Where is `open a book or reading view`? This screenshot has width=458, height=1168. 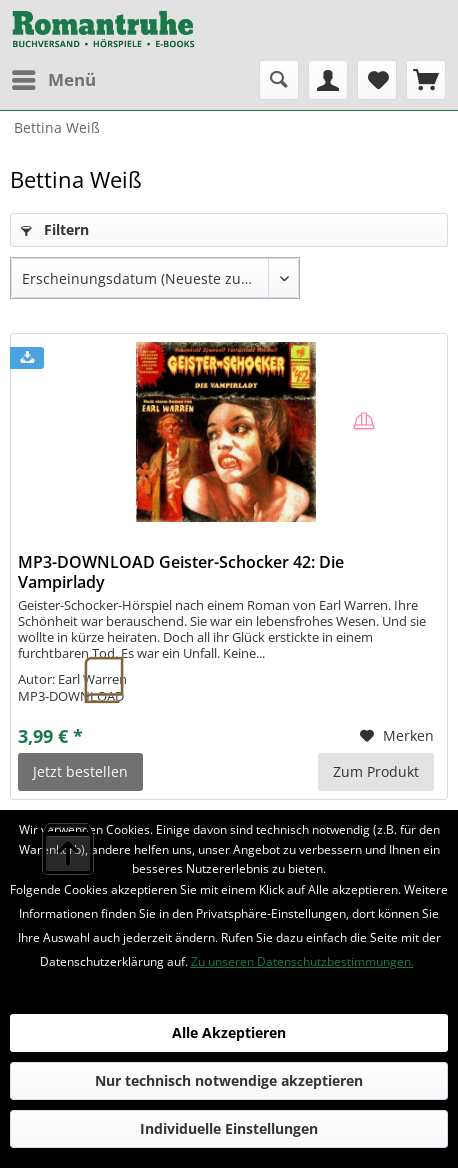 open a book or reading view is located at coordinates (104, 680).